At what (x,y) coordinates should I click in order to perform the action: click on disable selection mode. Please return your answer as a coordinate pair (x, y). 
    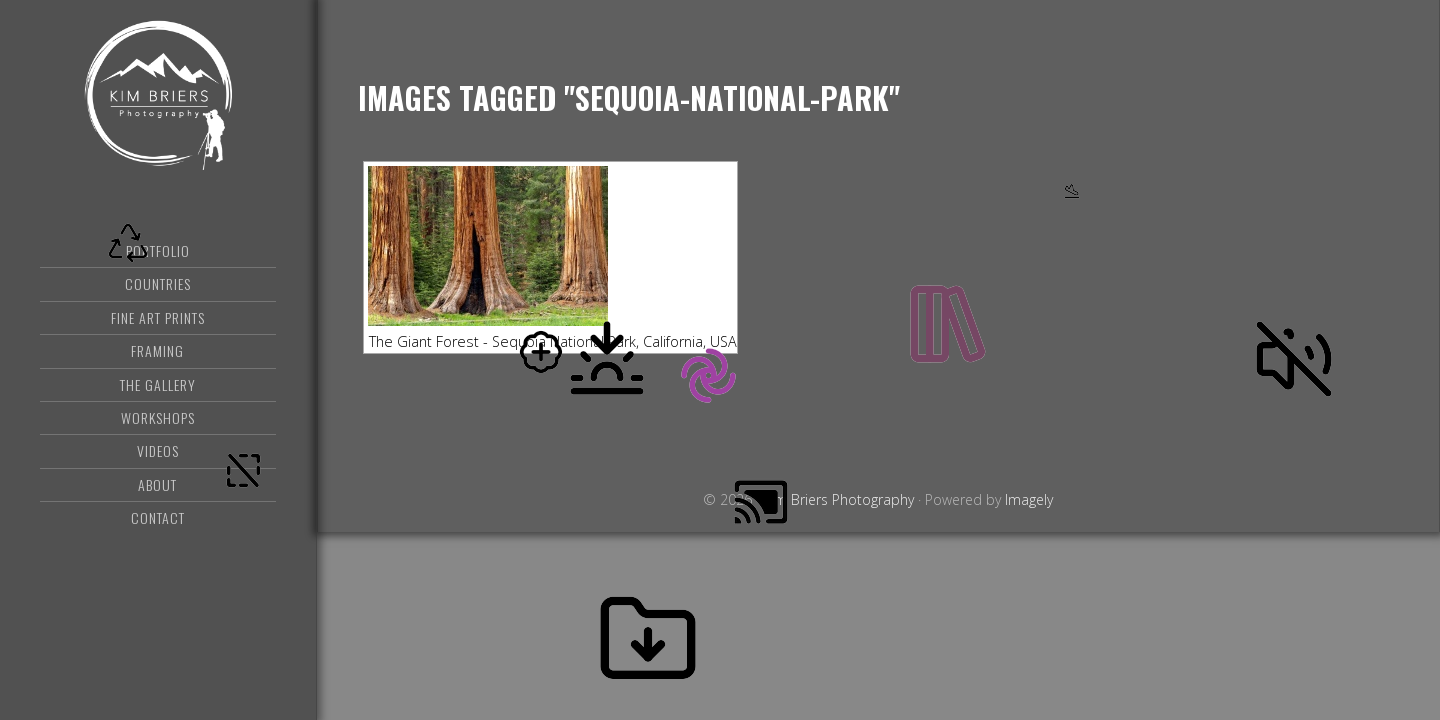
    Looking at the image, I should click on (243, 470).